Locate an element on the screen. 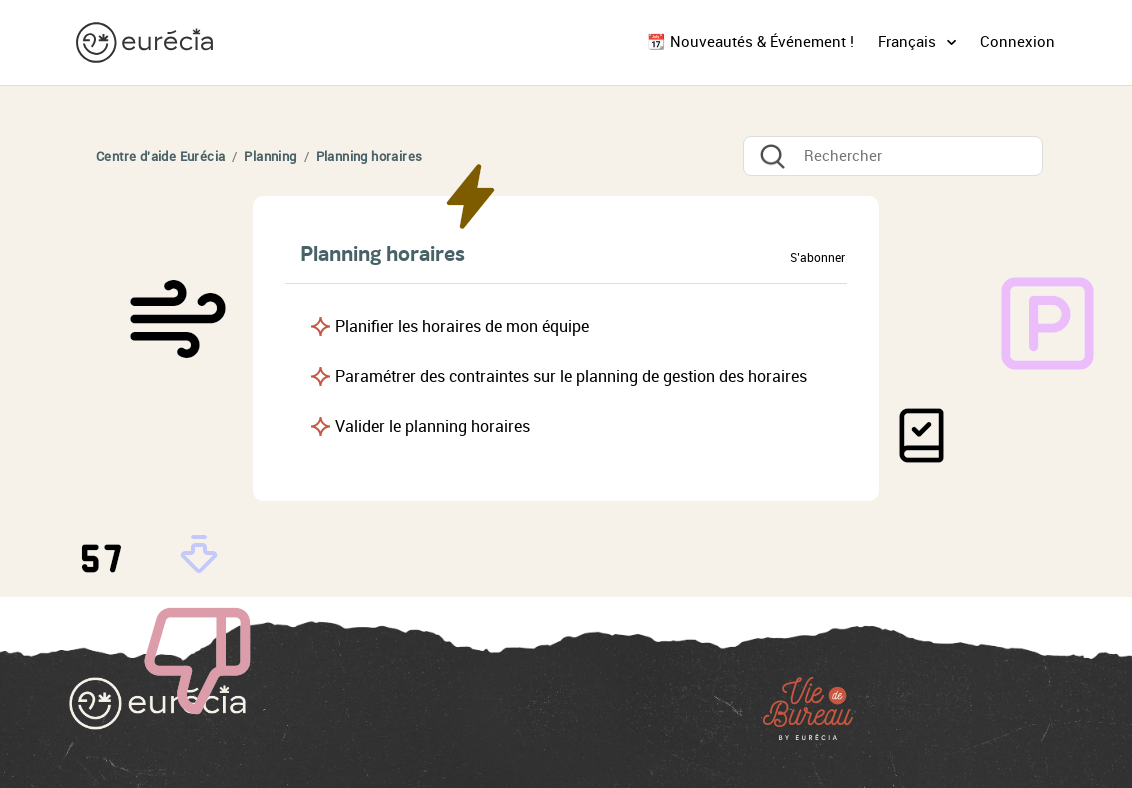 This screenshot has height=788, width=1132. dislike or downvote content is located at coordinates (197, 661).